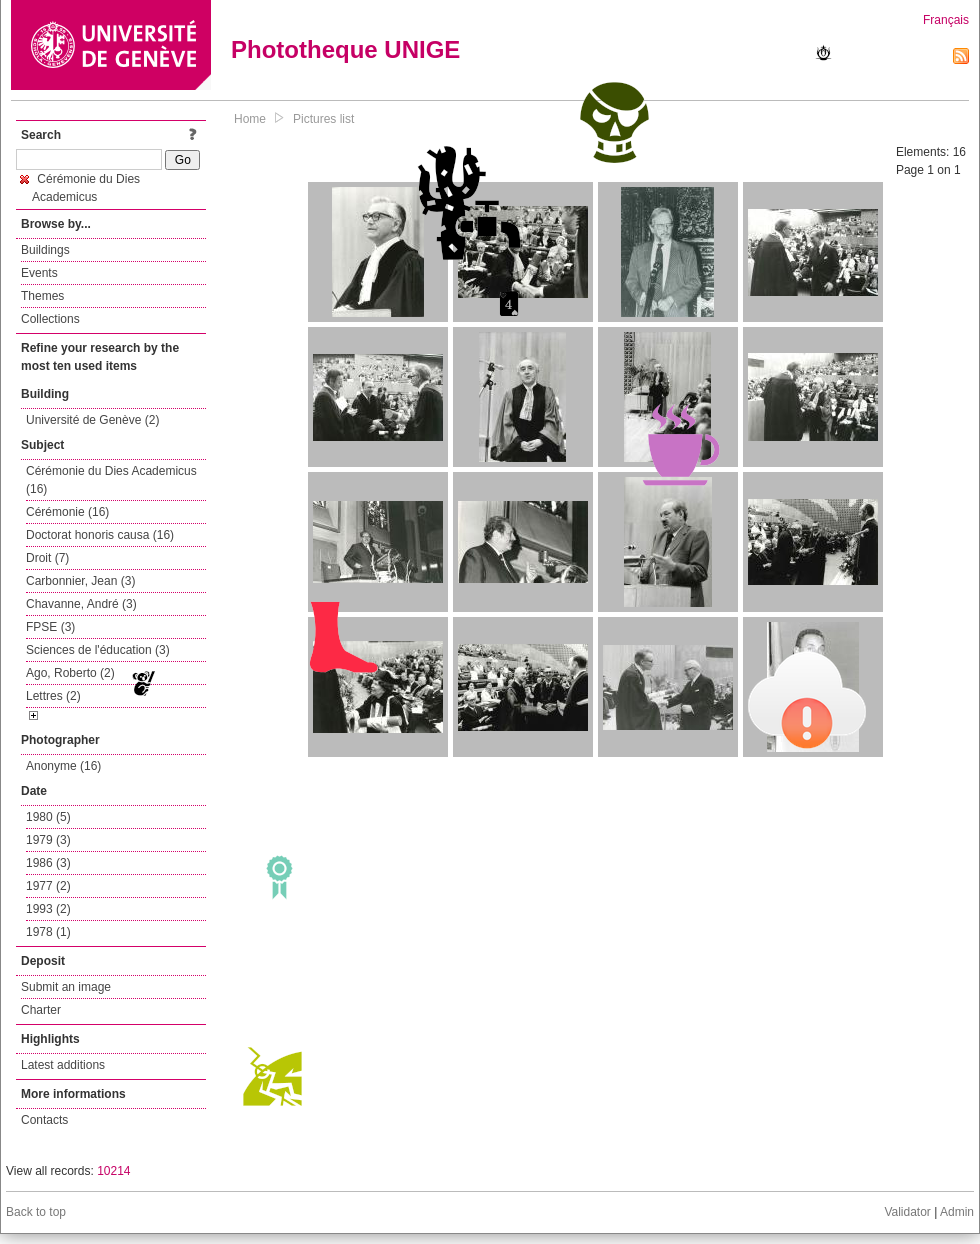 The height and width of the screenshot is (1244, 980). Describe the element at coordinates (823, 52) in the screenshot. I see `decorative emblem or crest symbol` at that location.